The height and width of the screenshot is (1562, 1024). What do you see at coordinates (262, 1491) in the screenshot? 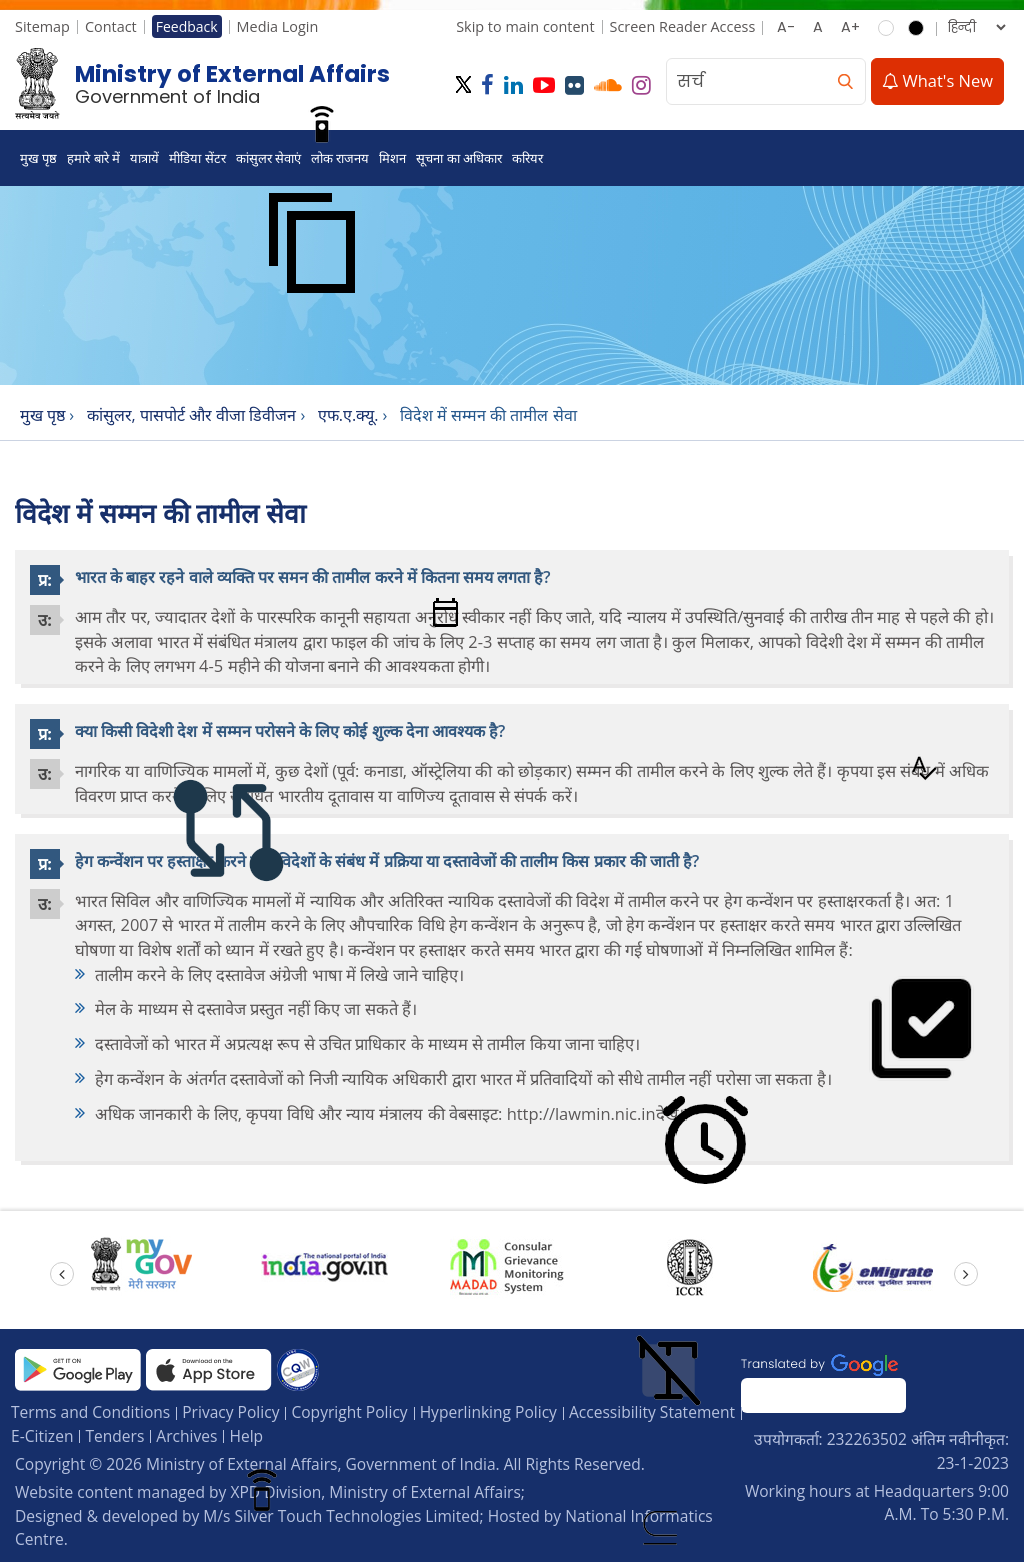
I see `enable speakerphone during a call` at bounding box center [262, 1491].